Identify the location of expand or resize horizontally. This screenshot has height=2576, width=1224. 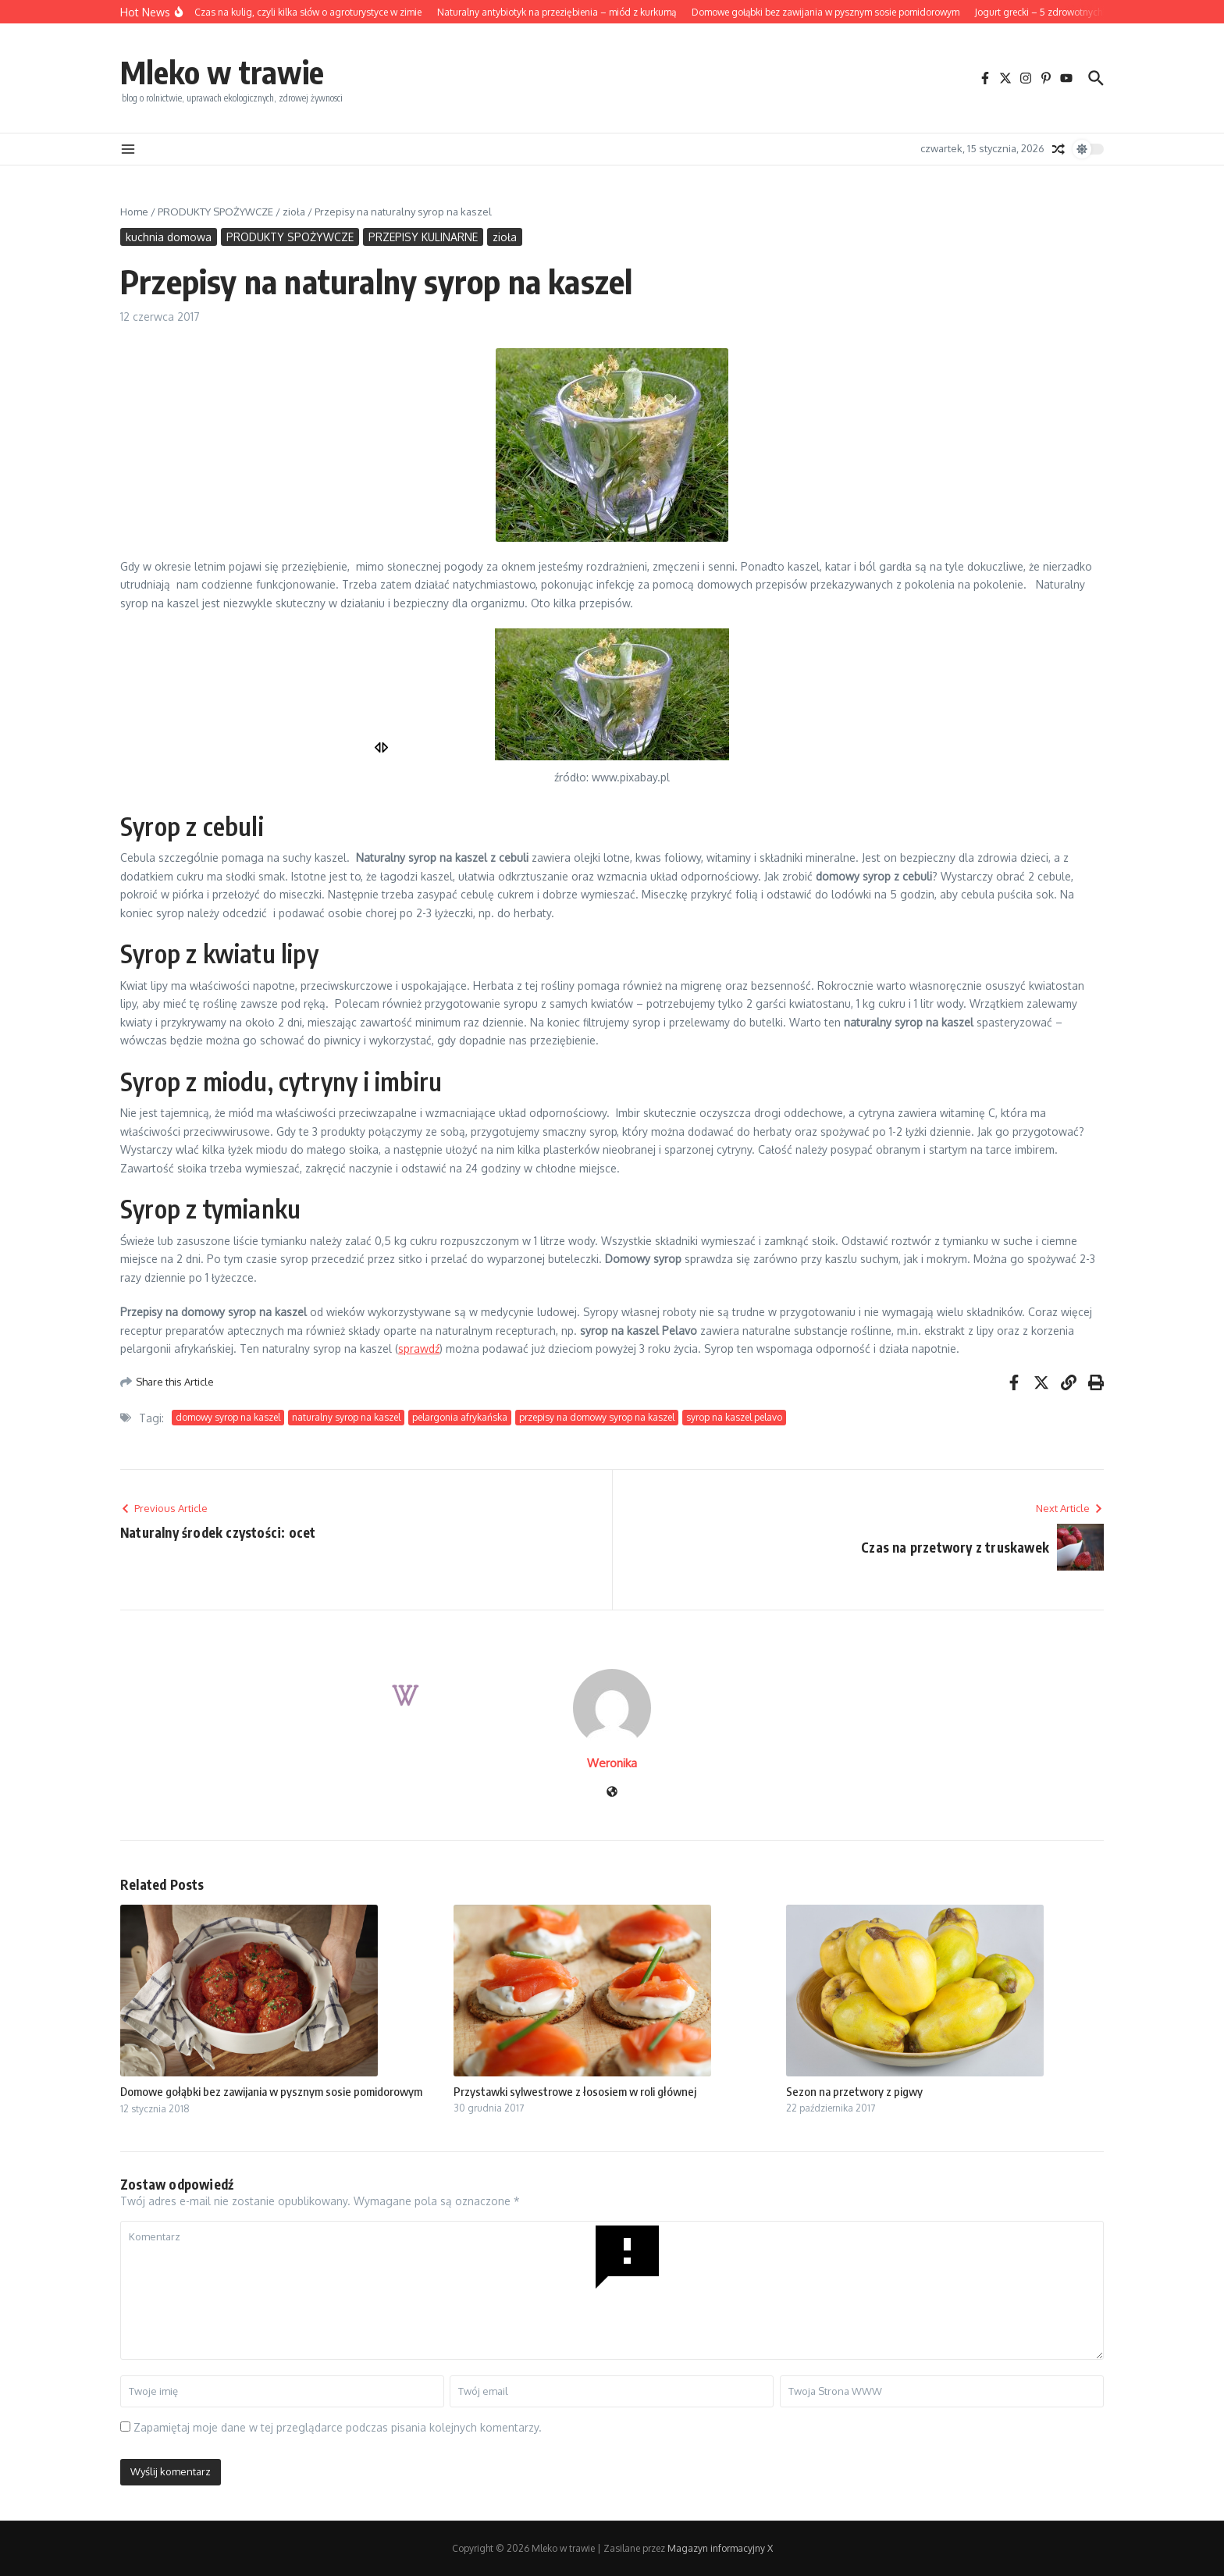
(381, 747).